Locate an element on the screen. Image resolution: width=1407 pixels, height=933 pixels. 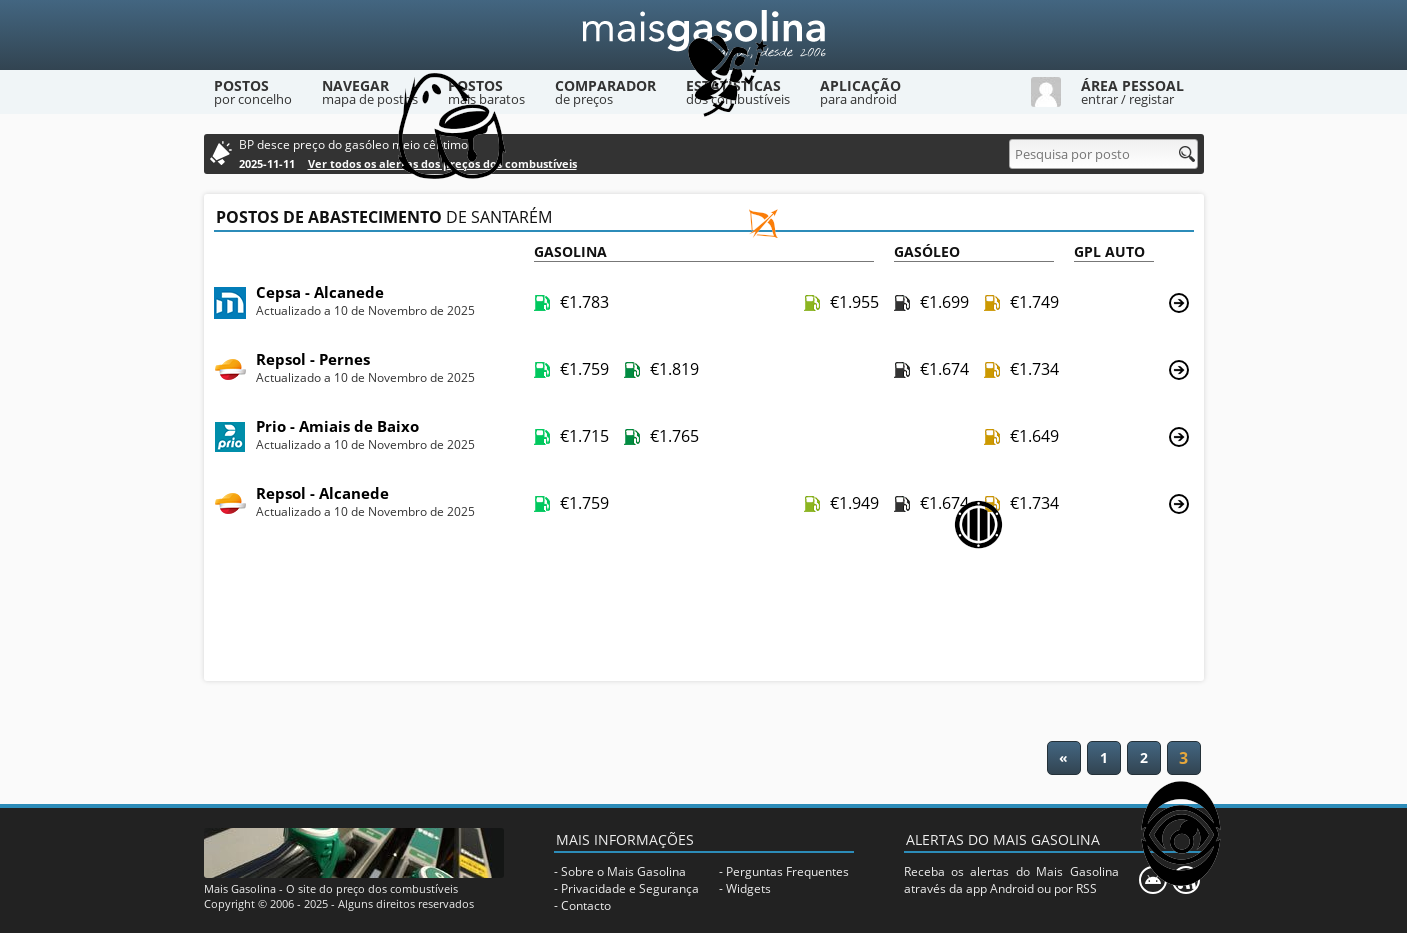
tropical or beach-themed game item is located at coordinates (452, 126).